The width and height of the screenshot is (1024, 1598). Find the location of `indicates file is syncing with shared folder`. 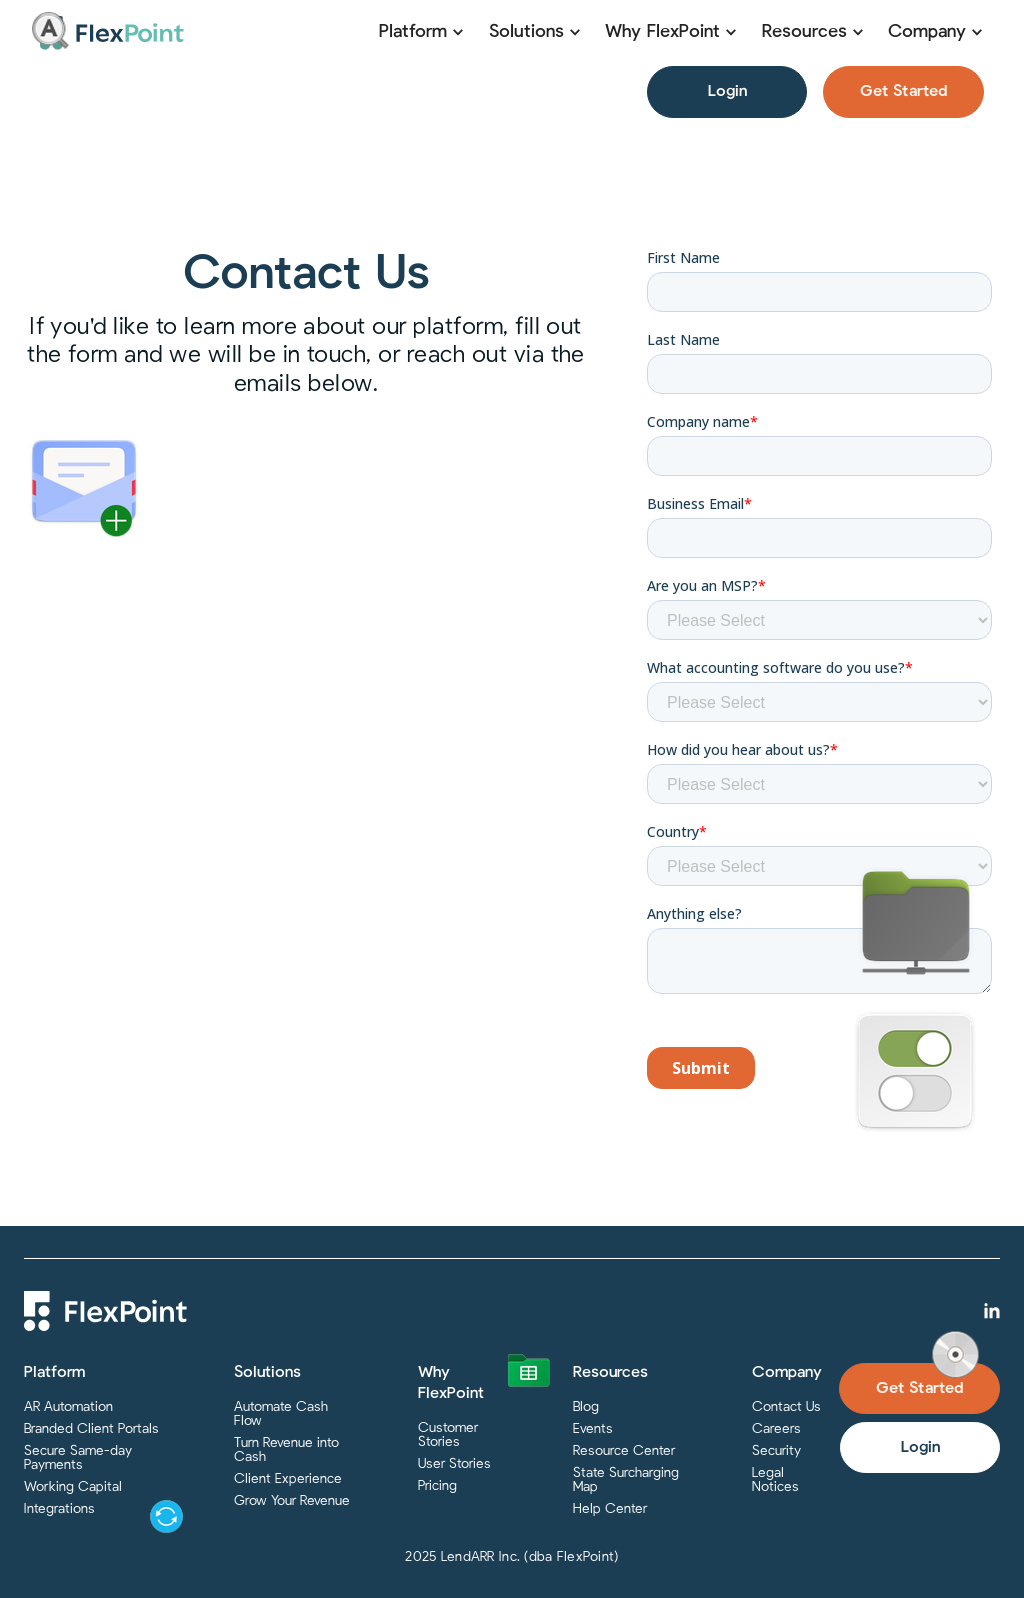

indicates file is syncing with shared folder is located at coordinates (166, 1516).